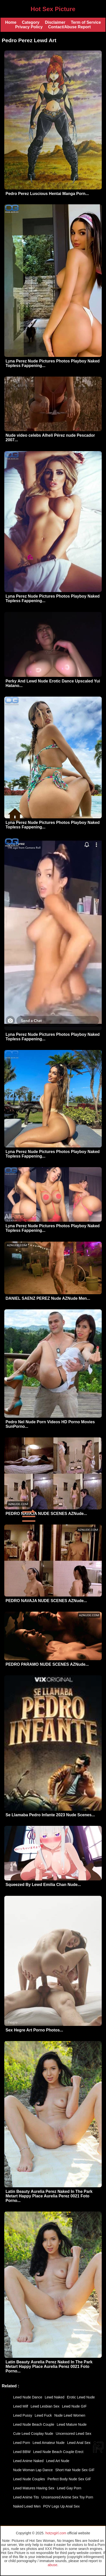 The height and width of the screenshot is (2576, 106). I want to click on start or view a presentation, so click(98, 2447).